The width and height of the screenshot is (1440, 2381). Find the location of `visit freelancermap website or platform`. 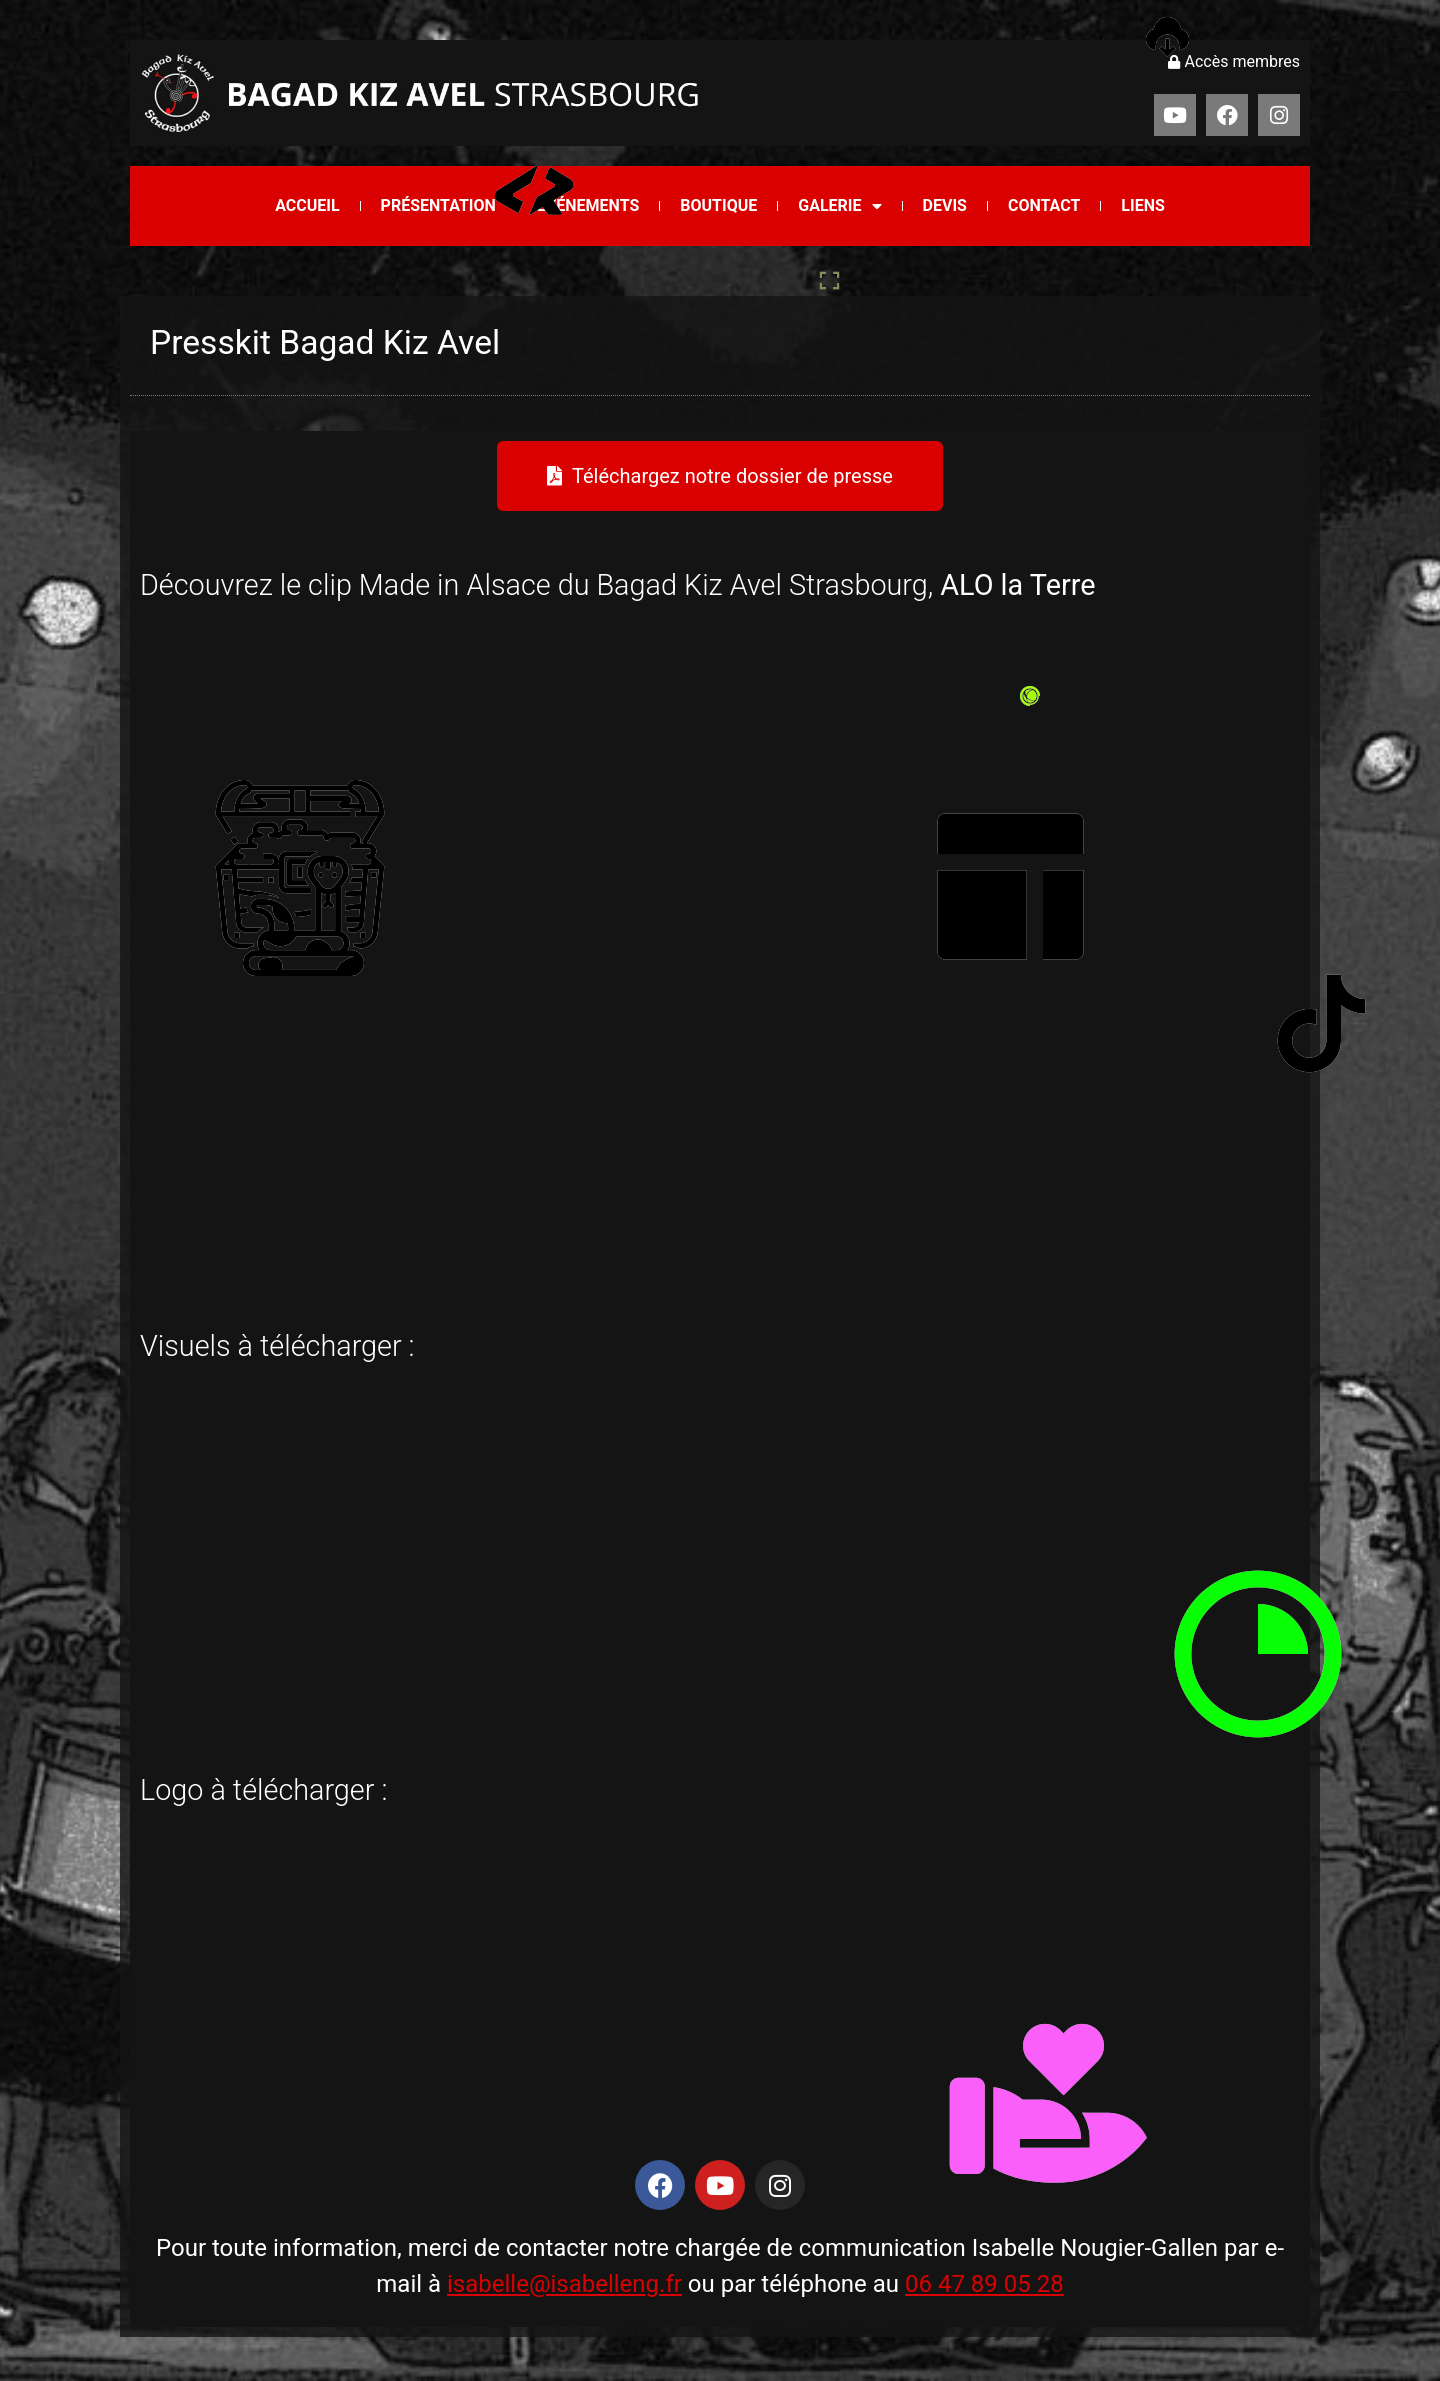

visit freelancermap website or platform is located at coordinates (1030, 696).